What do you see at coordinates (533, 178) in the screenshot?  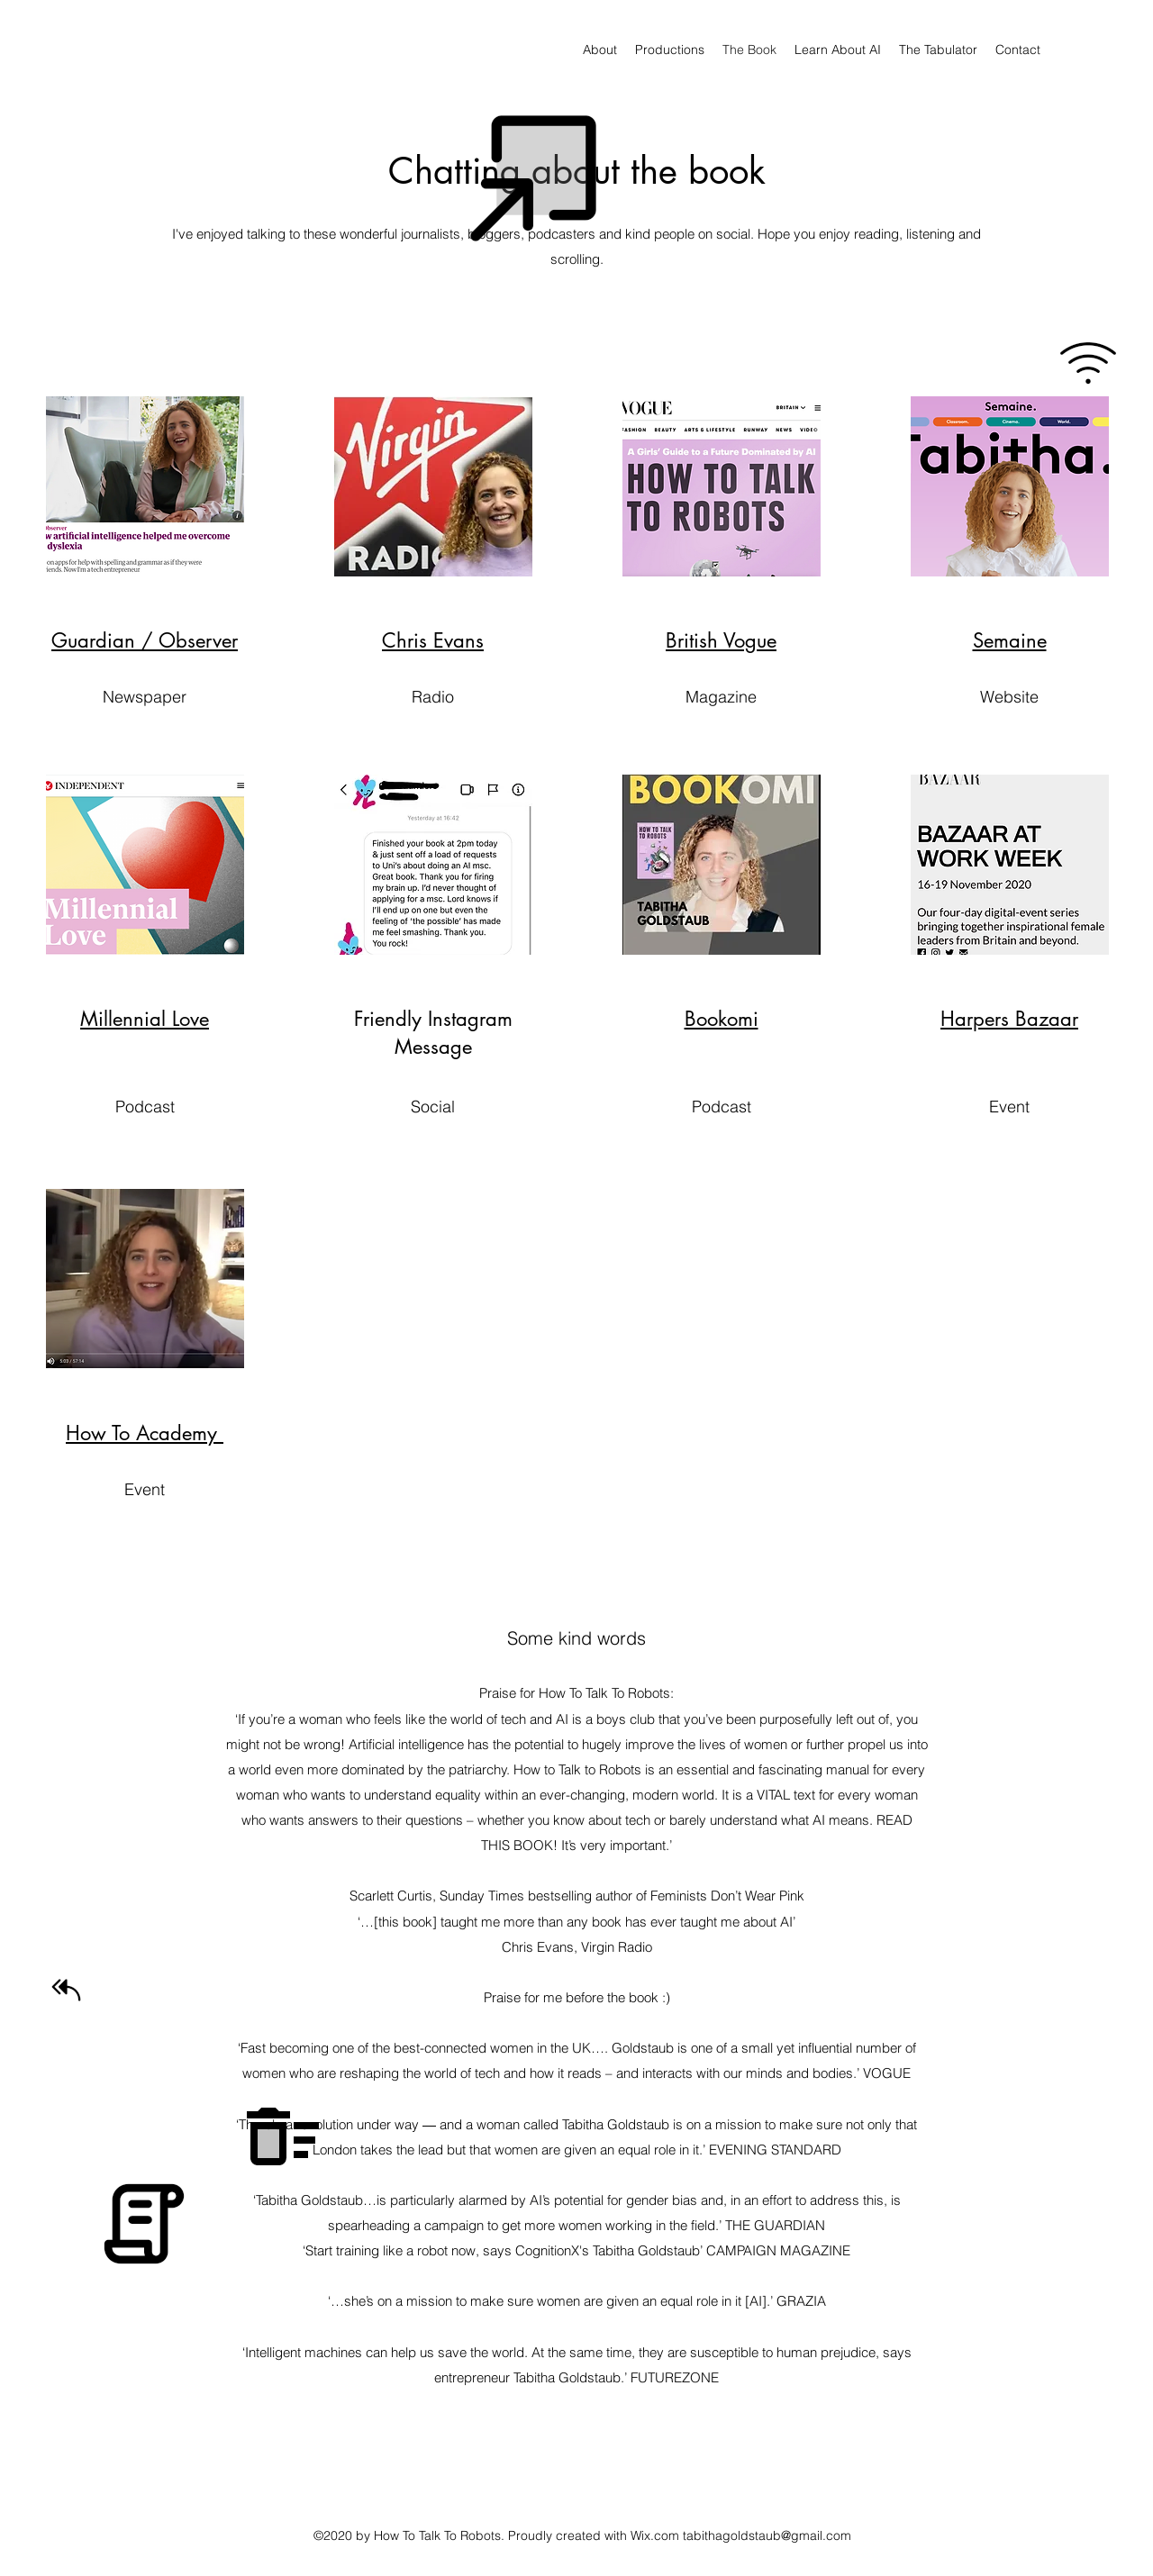 I see `import or bring content into a container` at bounding box center [533, 178].